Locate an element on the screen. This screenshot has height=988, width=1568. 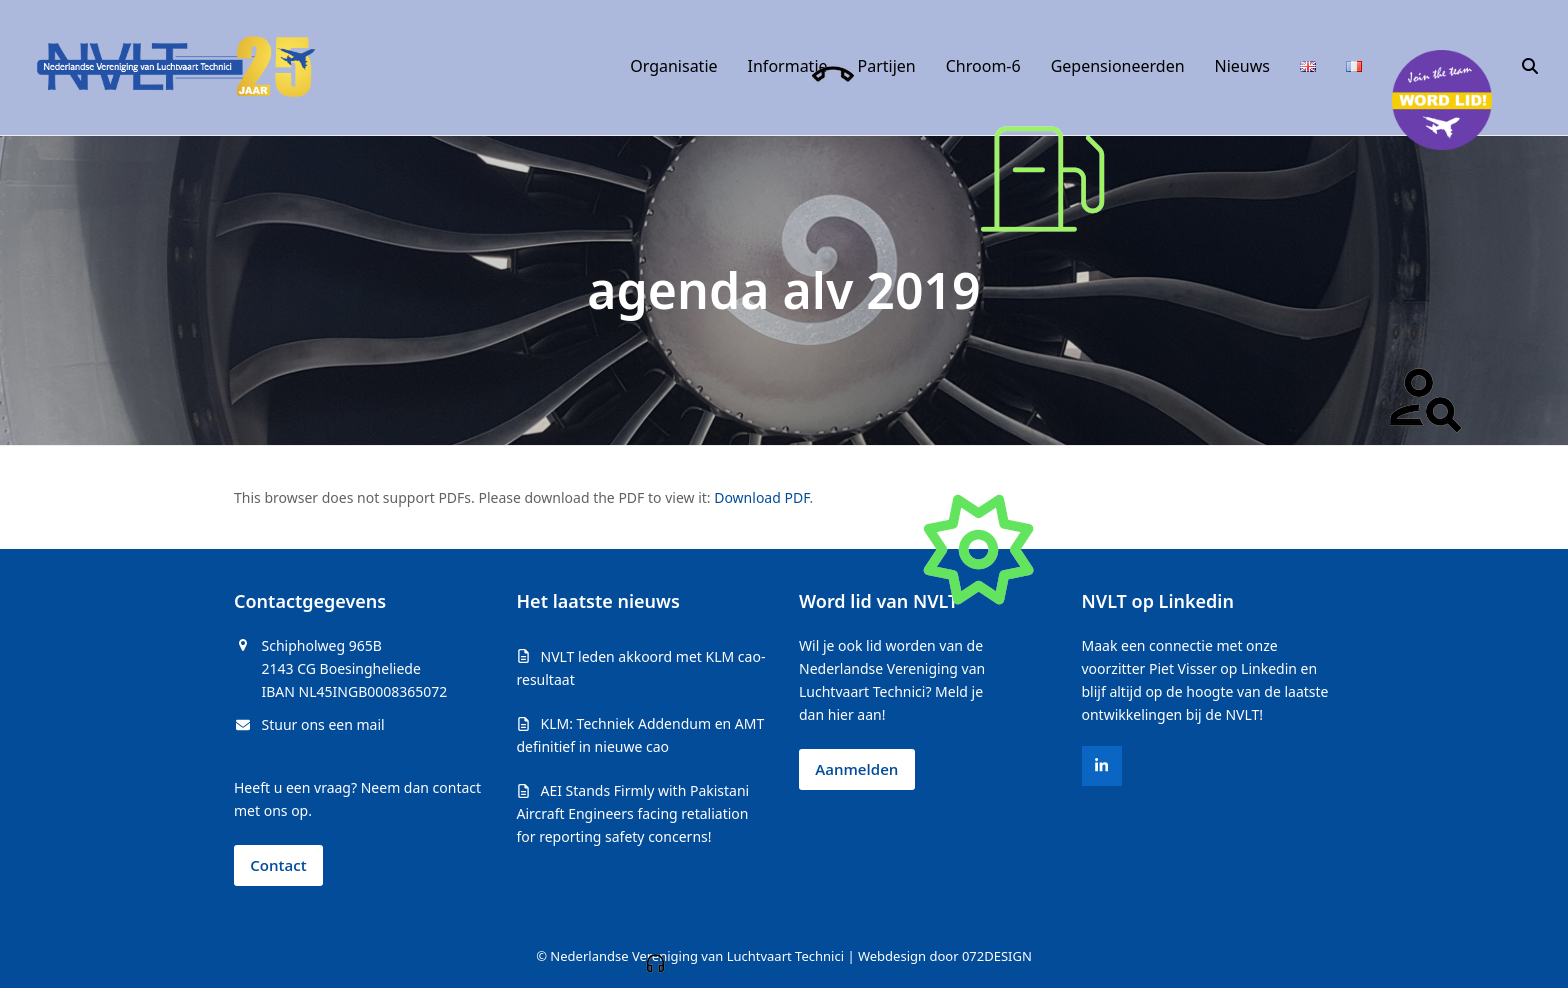
access audio or voice settings is located at coordinates (655, 964).